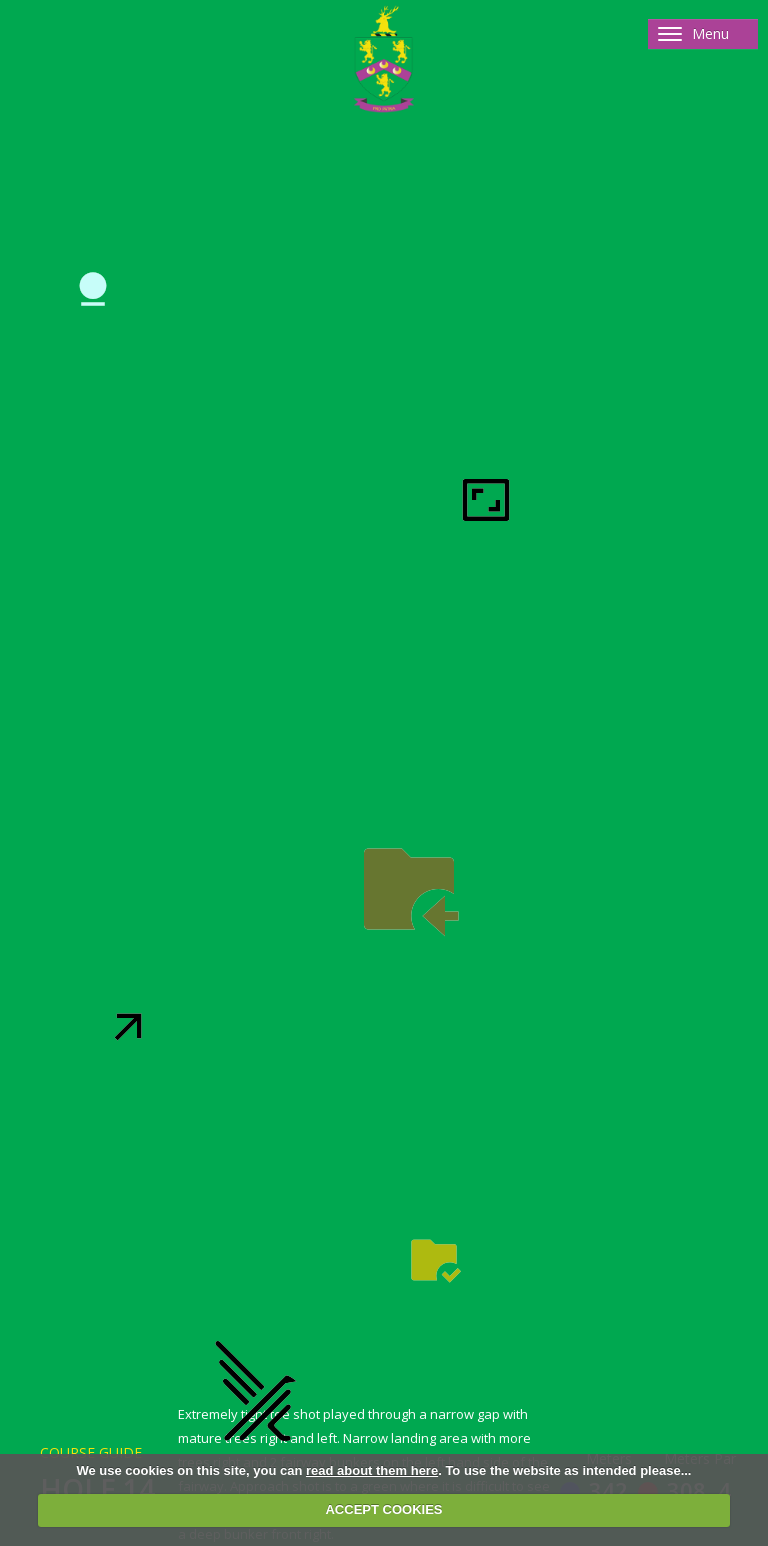 The width and height of the screenshot is (768, 1546). Describe the element at coordinates (128, 1027) in the screenshot. I see `open link in new tab or window` at that location.